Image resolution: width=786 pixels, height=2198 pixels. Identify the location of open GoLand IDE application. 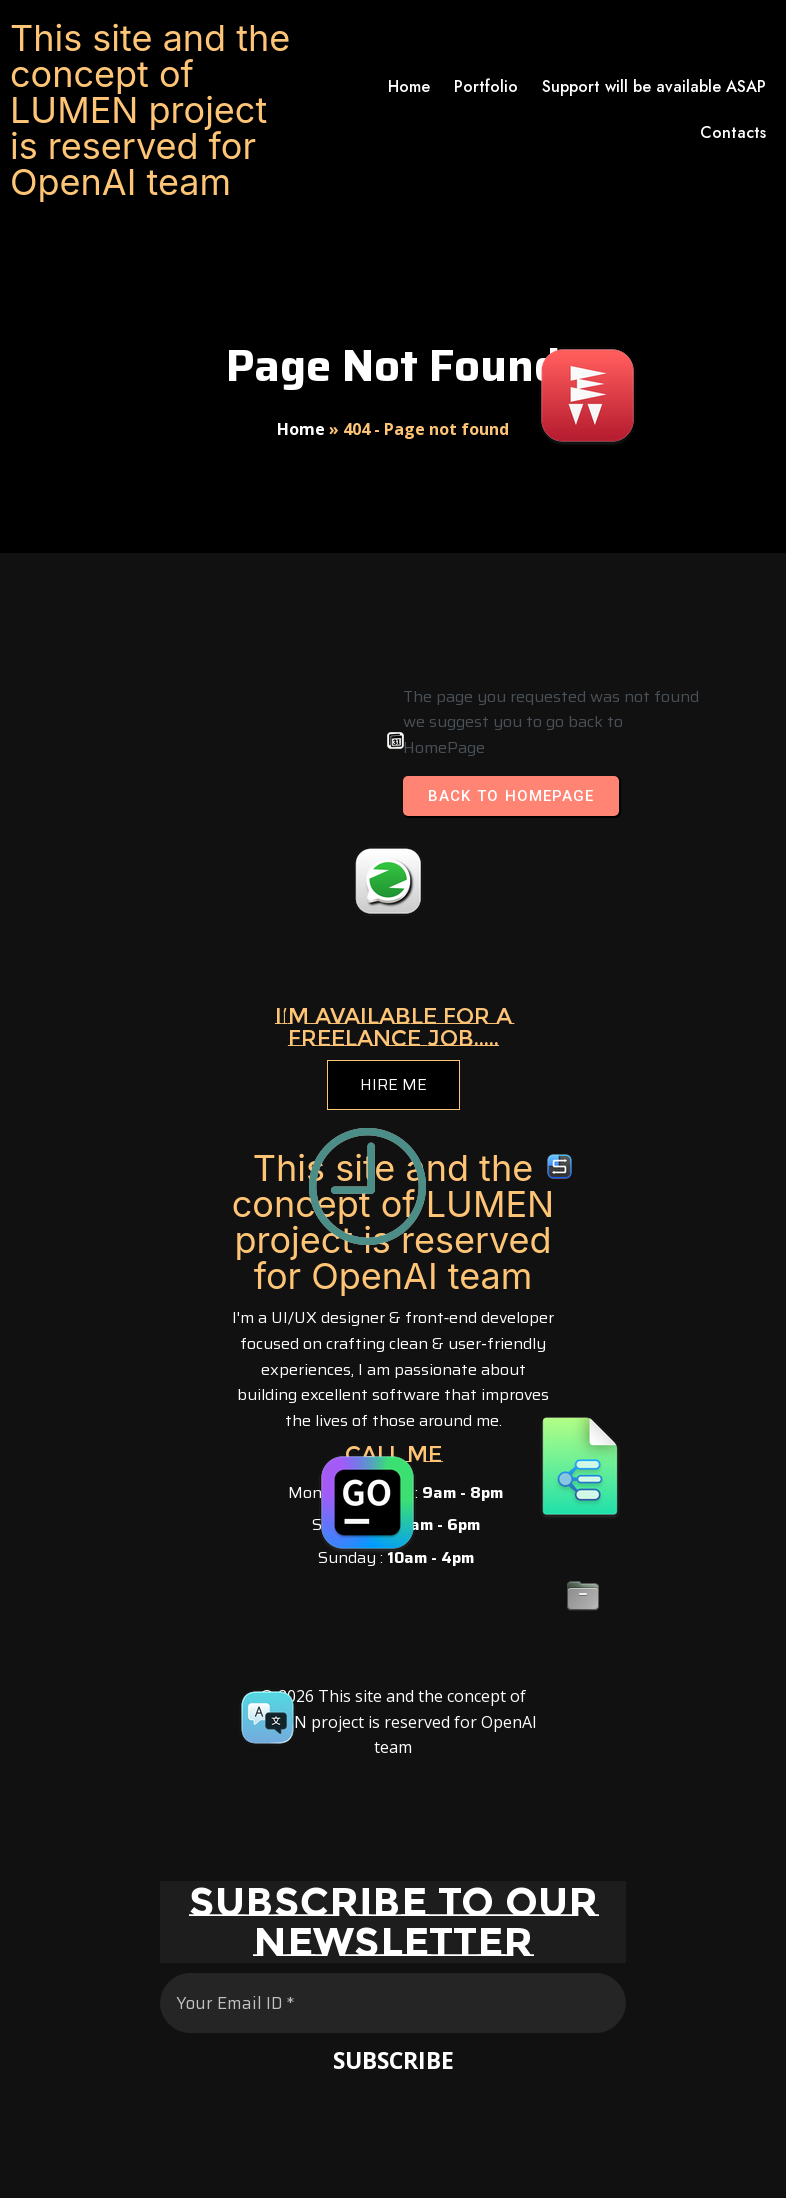
(367, 1502).